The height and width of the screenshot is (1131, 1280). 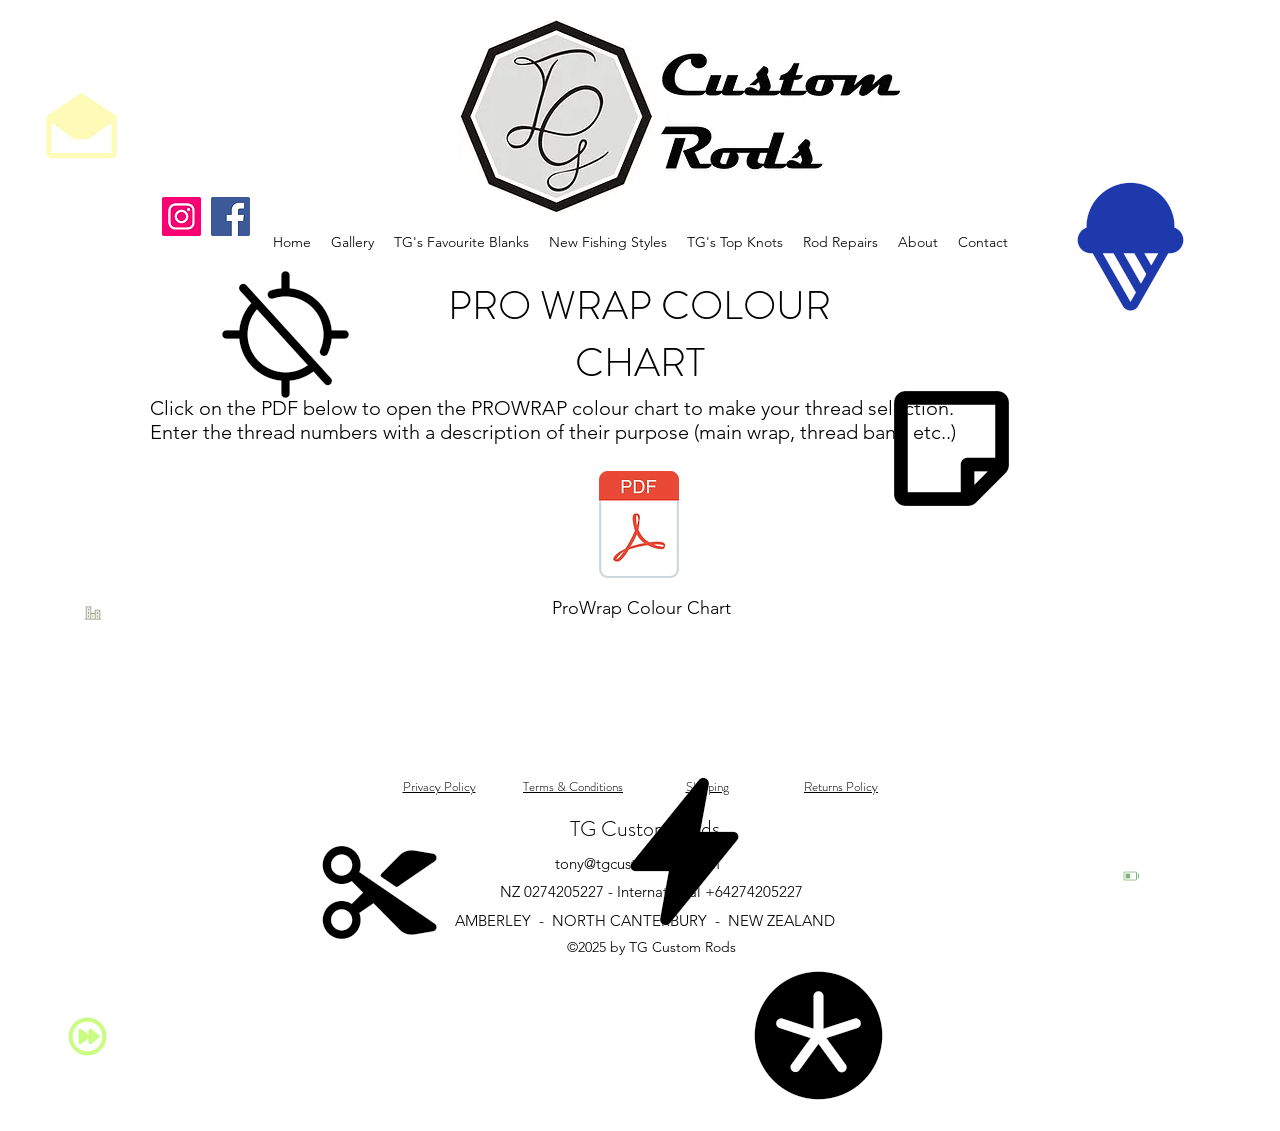 I want to click on skip forward in media playback, so click(x=87, y=1036).